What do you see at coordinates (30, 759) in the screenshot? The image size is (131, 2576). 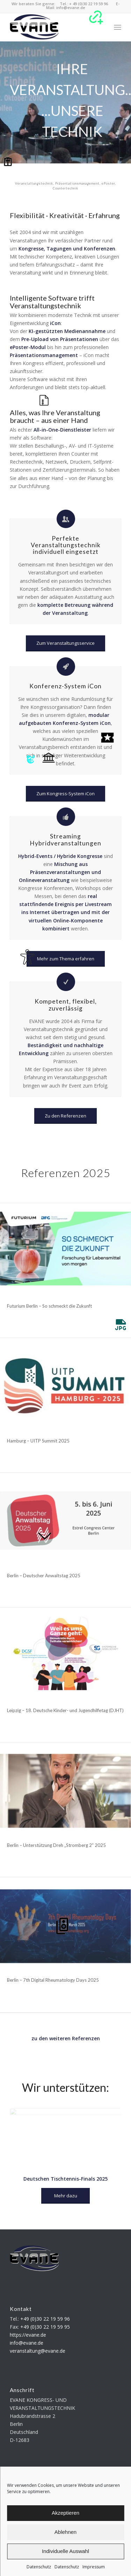 I see `open the New York Times app` at bounding box center [30, 759].